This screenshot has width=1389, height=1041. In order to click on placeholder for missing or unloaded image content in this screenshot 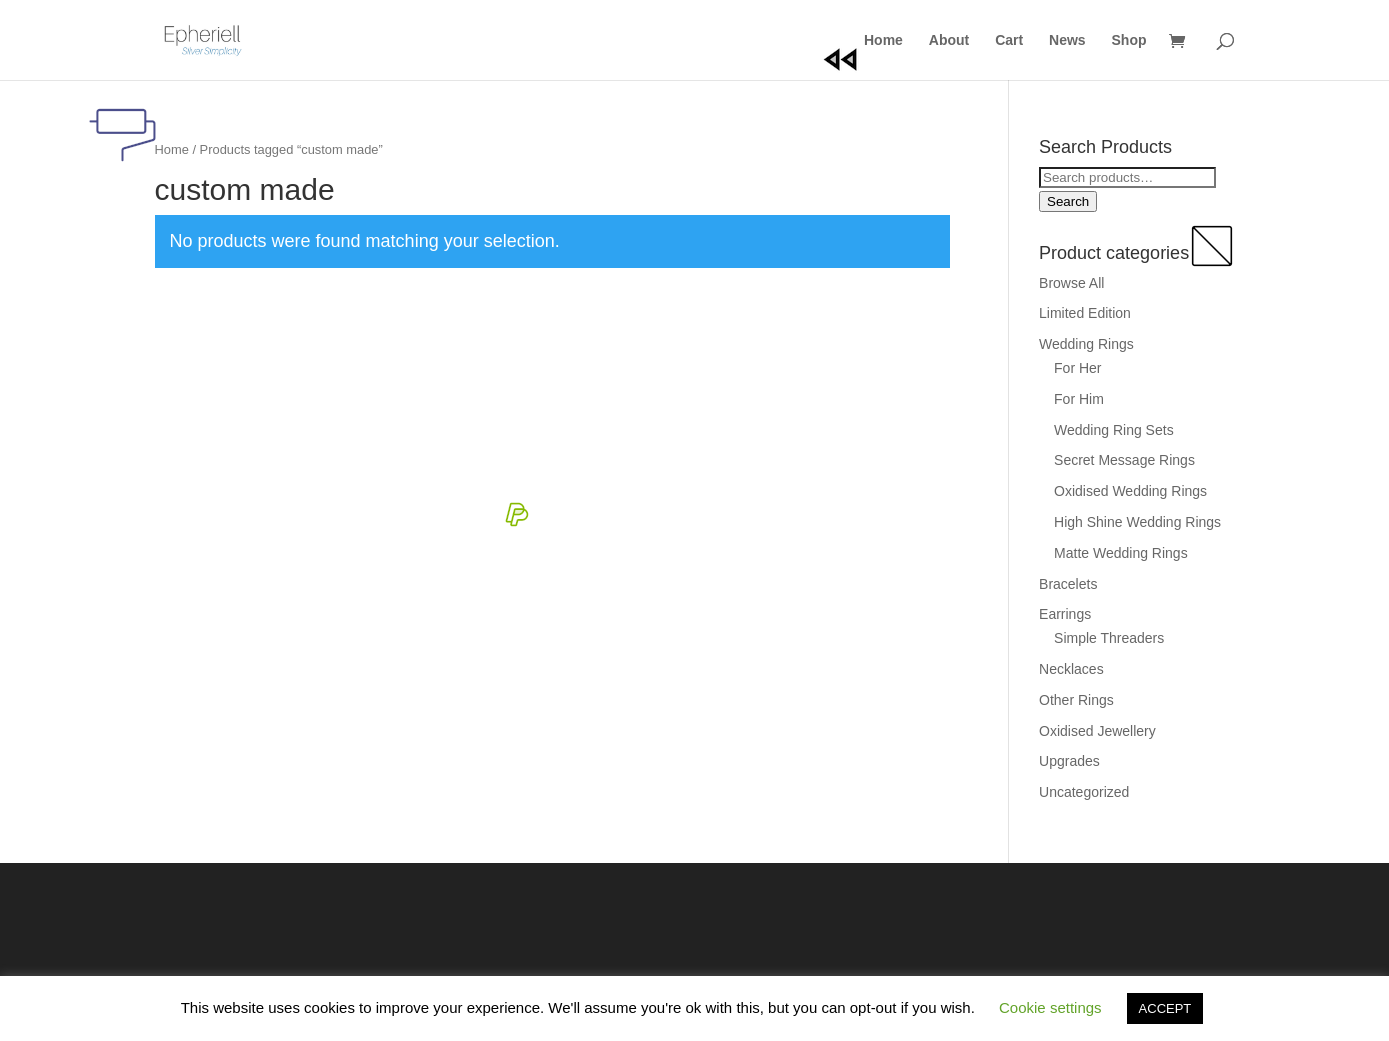, I will do `click(1212, 246)`.